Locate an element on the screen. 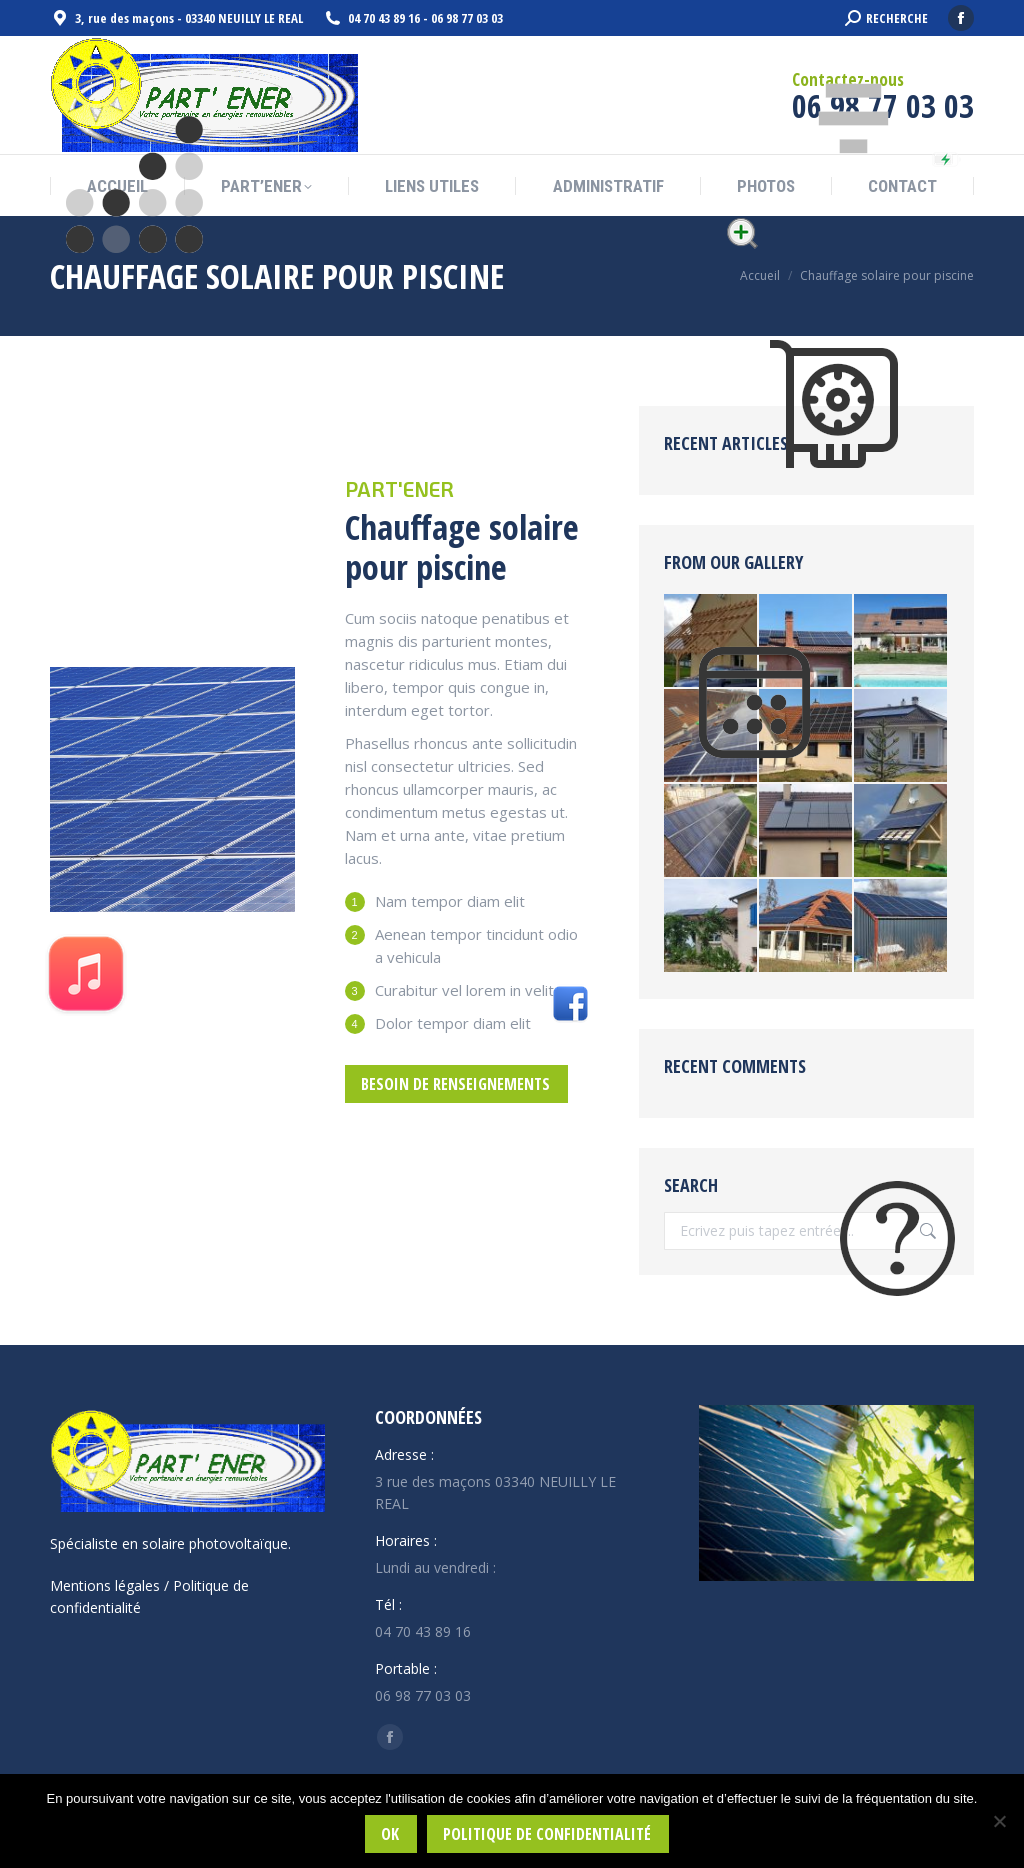 This screenshot has height=1868, width=1024. zoom in on the current view is located at coordinates (742, 233).